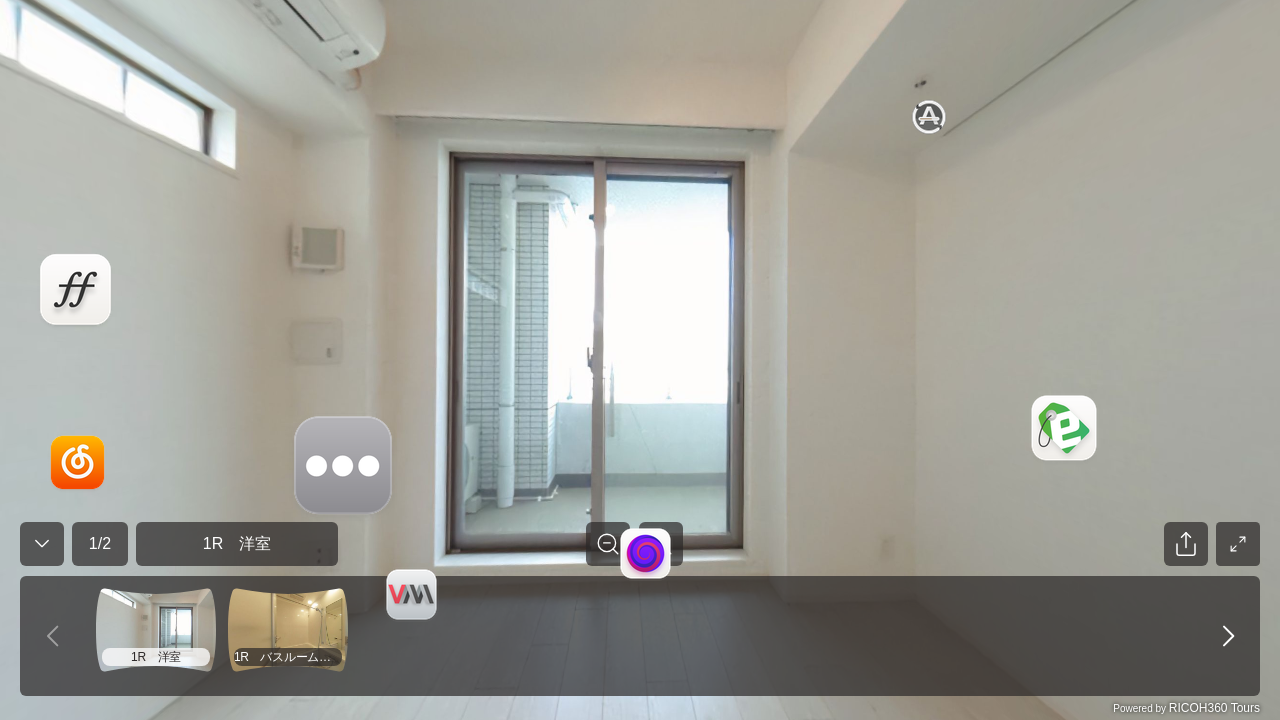 The width and height of the screenshot is (1280, 720). What do you see at coordinates (1064, 428) in the screenshot?
I see `open easytag music tagging application` at bounding box center [1064, 428].